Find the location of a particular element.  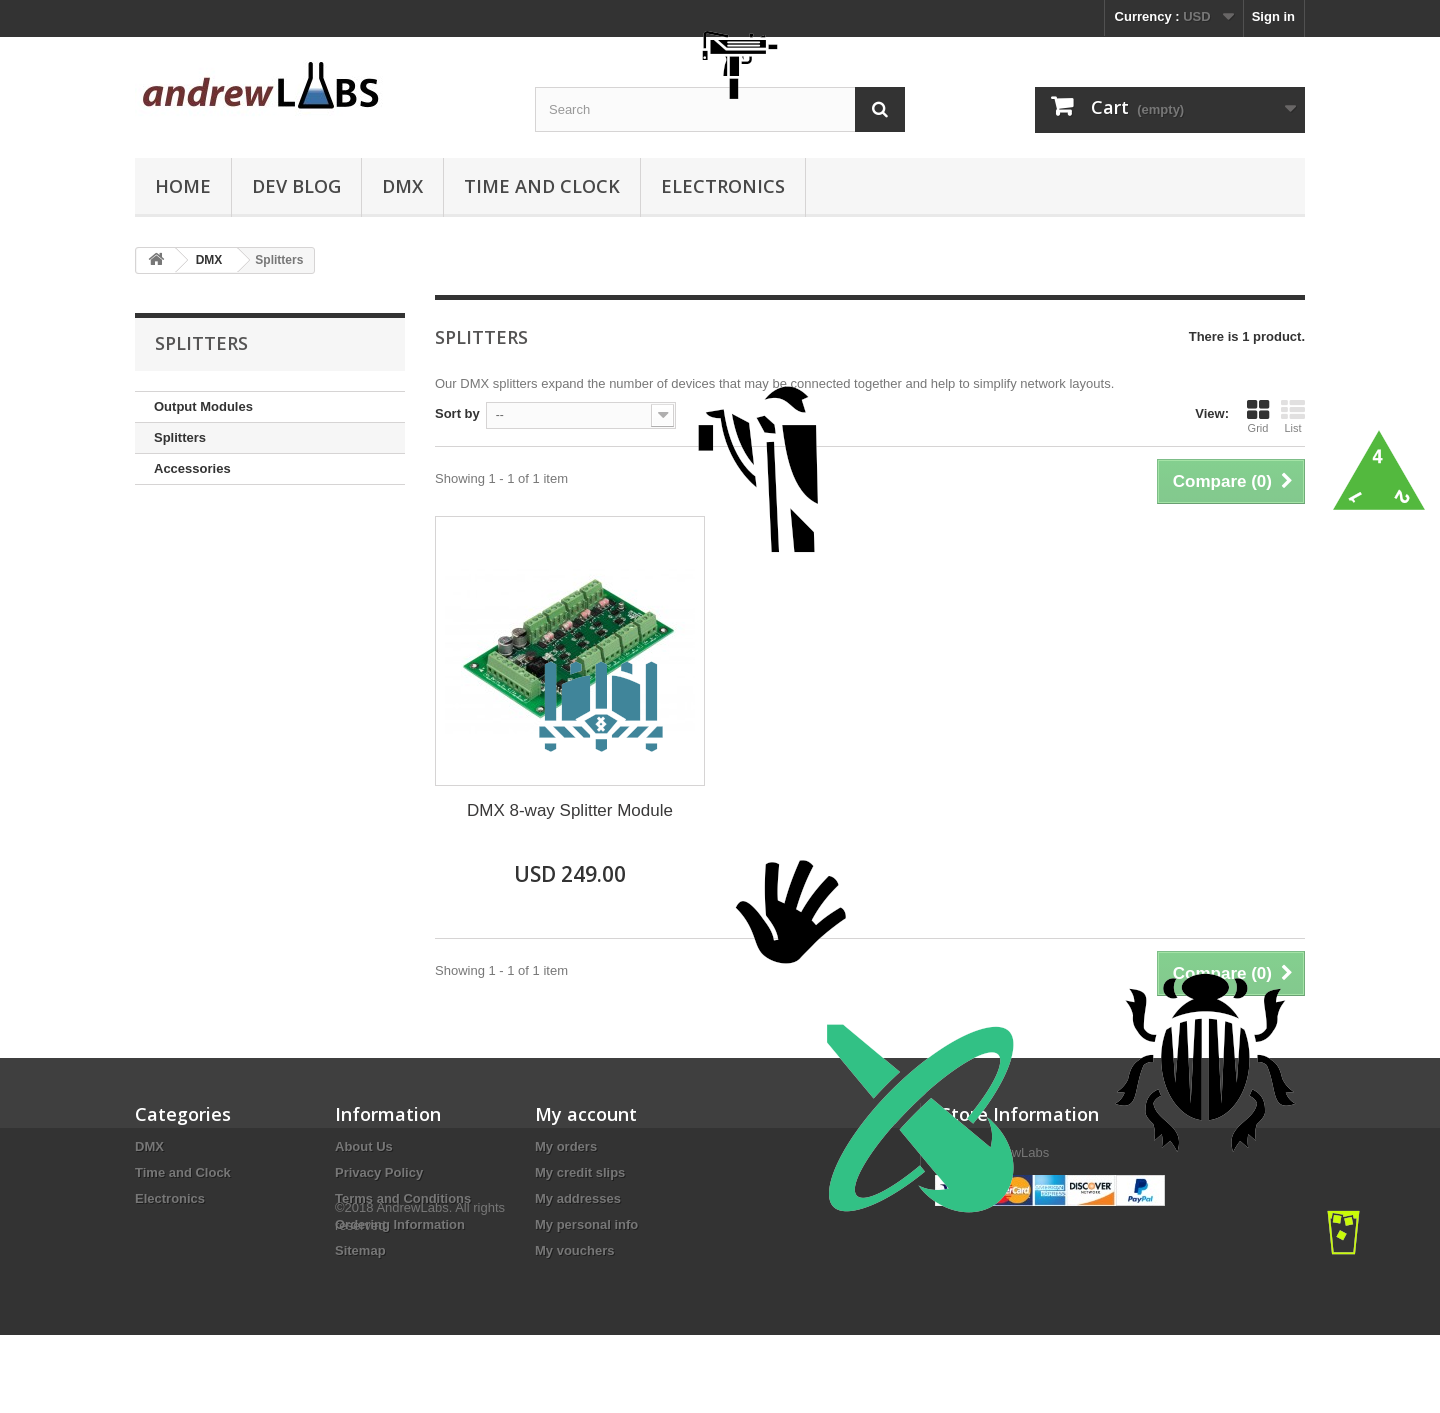

add ice to your drink order is located at coordinates (1343, 1231).